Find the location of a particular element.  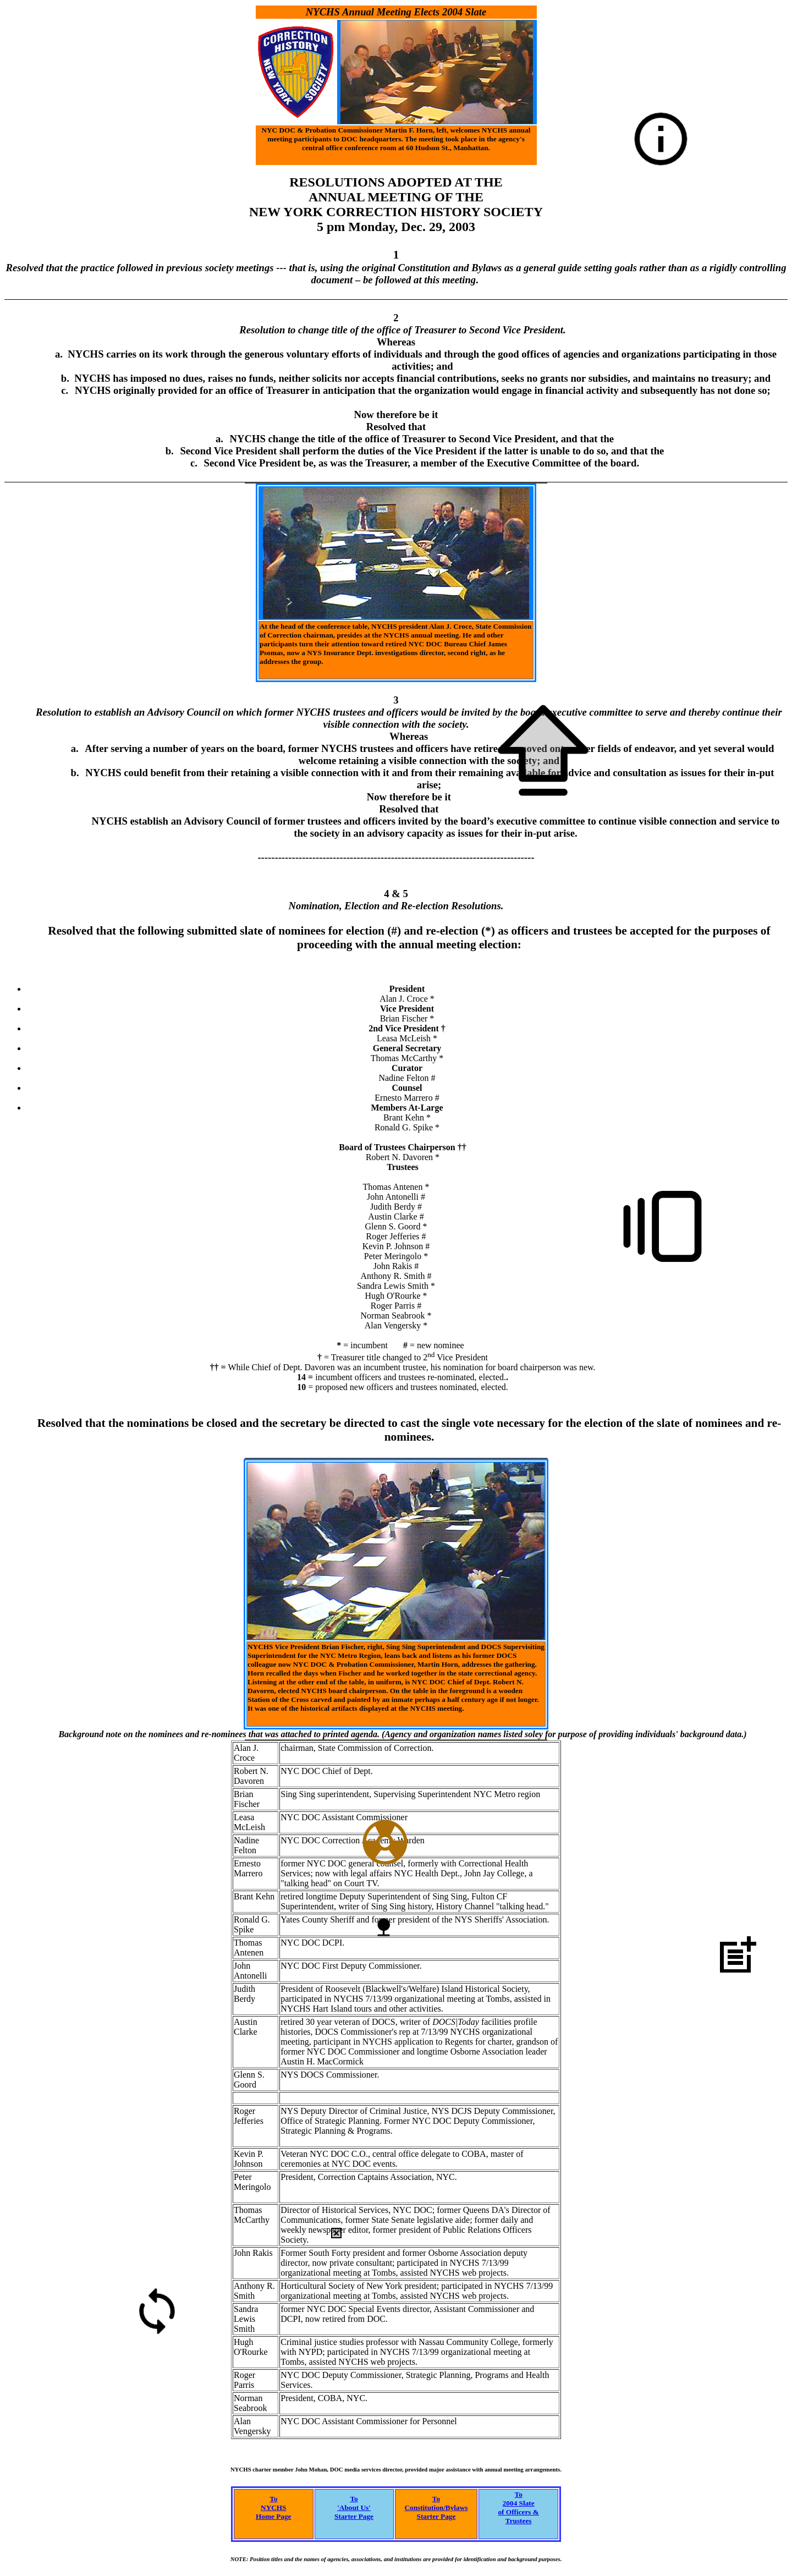

view nature or outdoor content is located at coordinates (383, 1927).